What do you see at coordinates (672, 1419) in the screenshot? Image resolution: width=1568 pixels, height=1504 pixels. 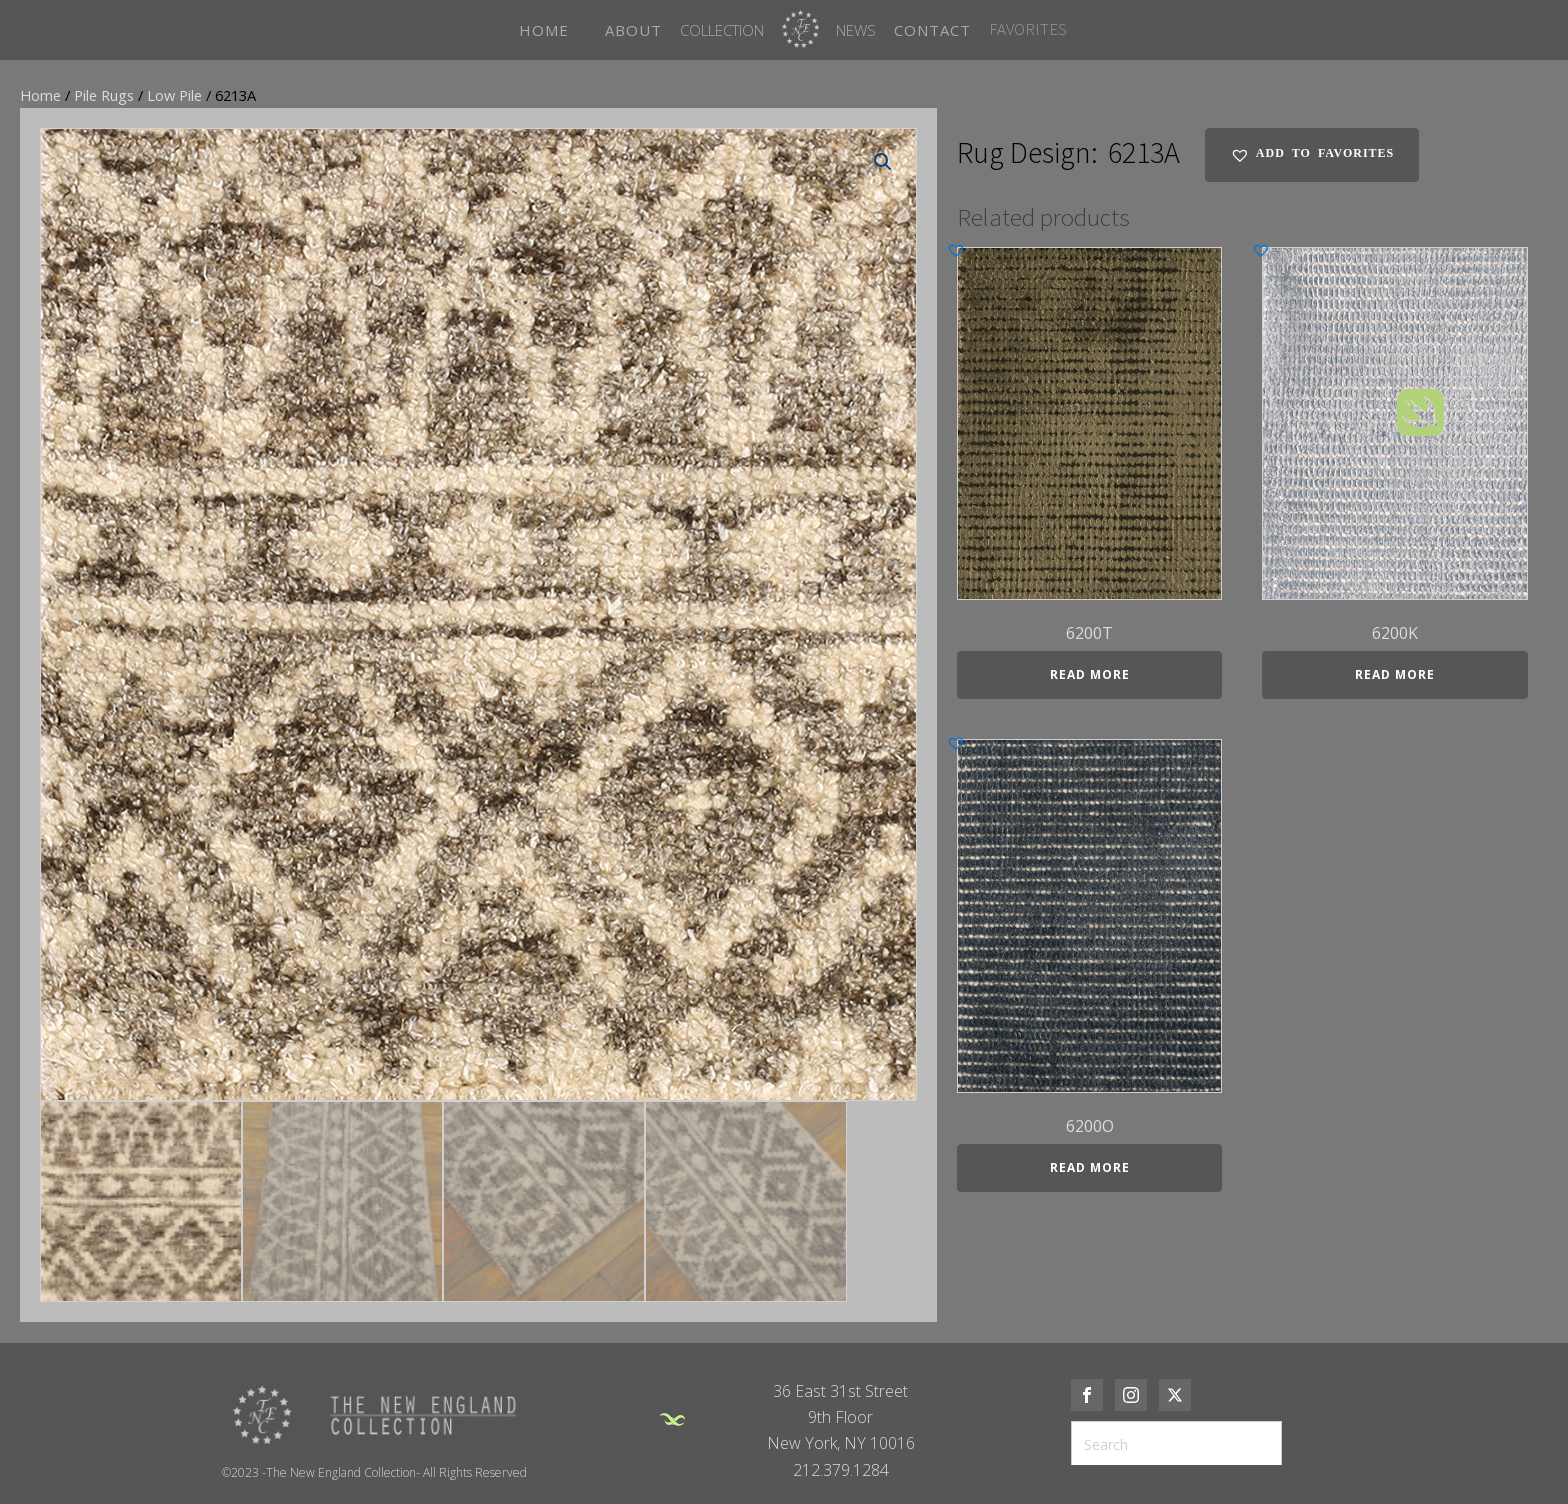 I see `backendless platform logo` at bounding box center [672, 1419].